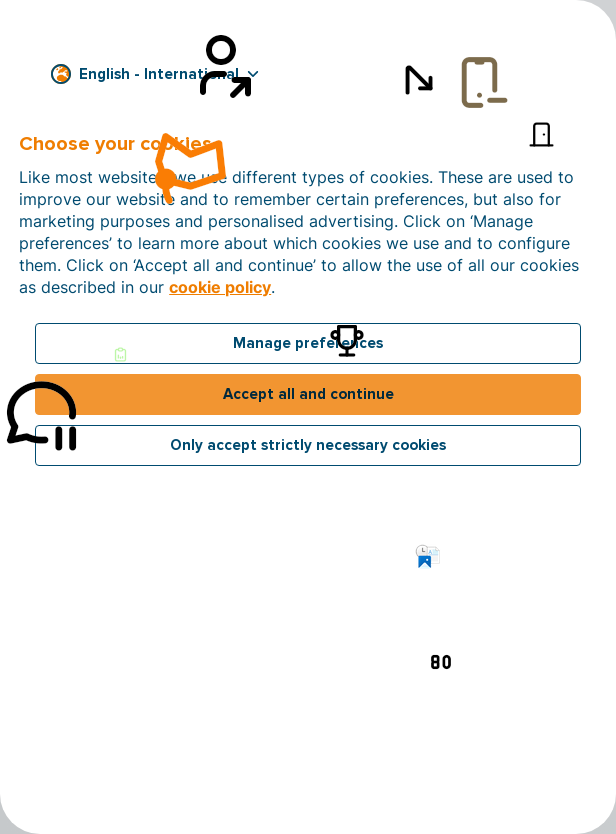  Describe the element at coordinates (418, 80) in the screenshot. I see `make a sharp right turn (navigation direction)` at that location.